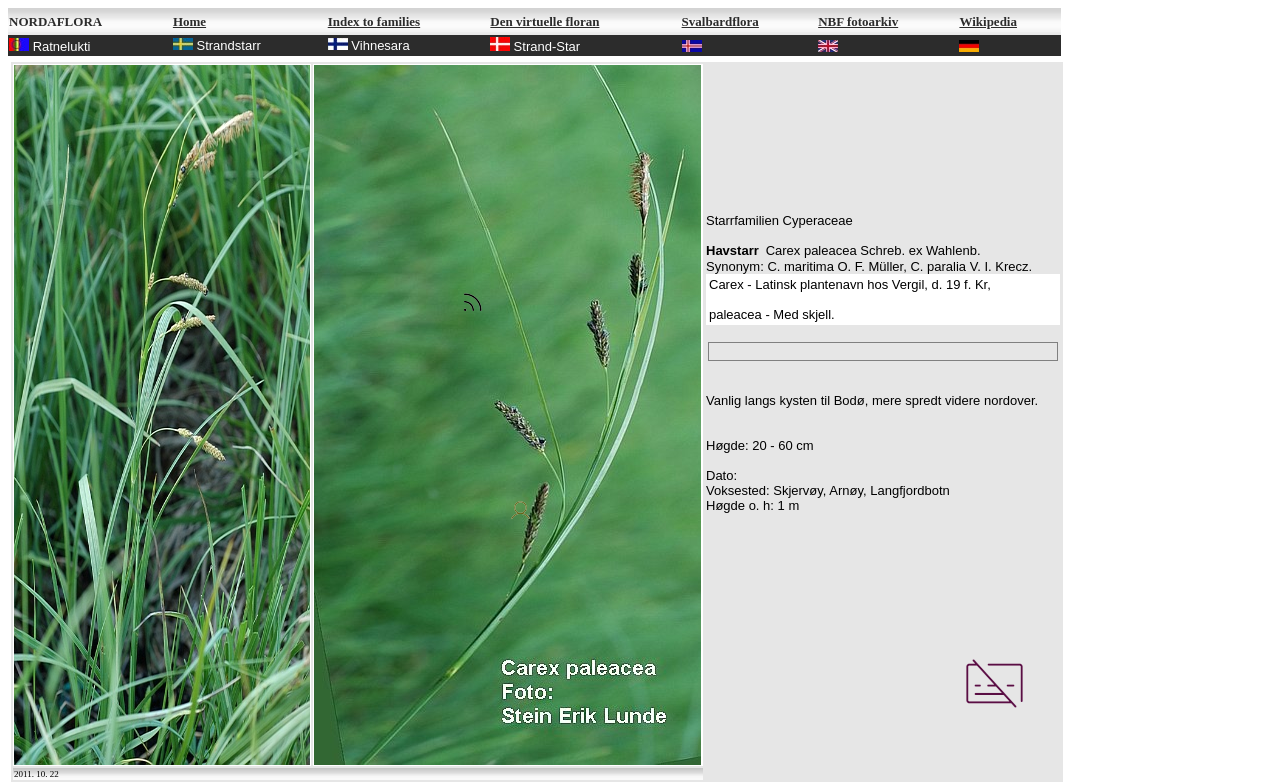 The height and width of the screenshot is (782, 1280). I want to click on subscribe to RSS feed, so click(471, 303).